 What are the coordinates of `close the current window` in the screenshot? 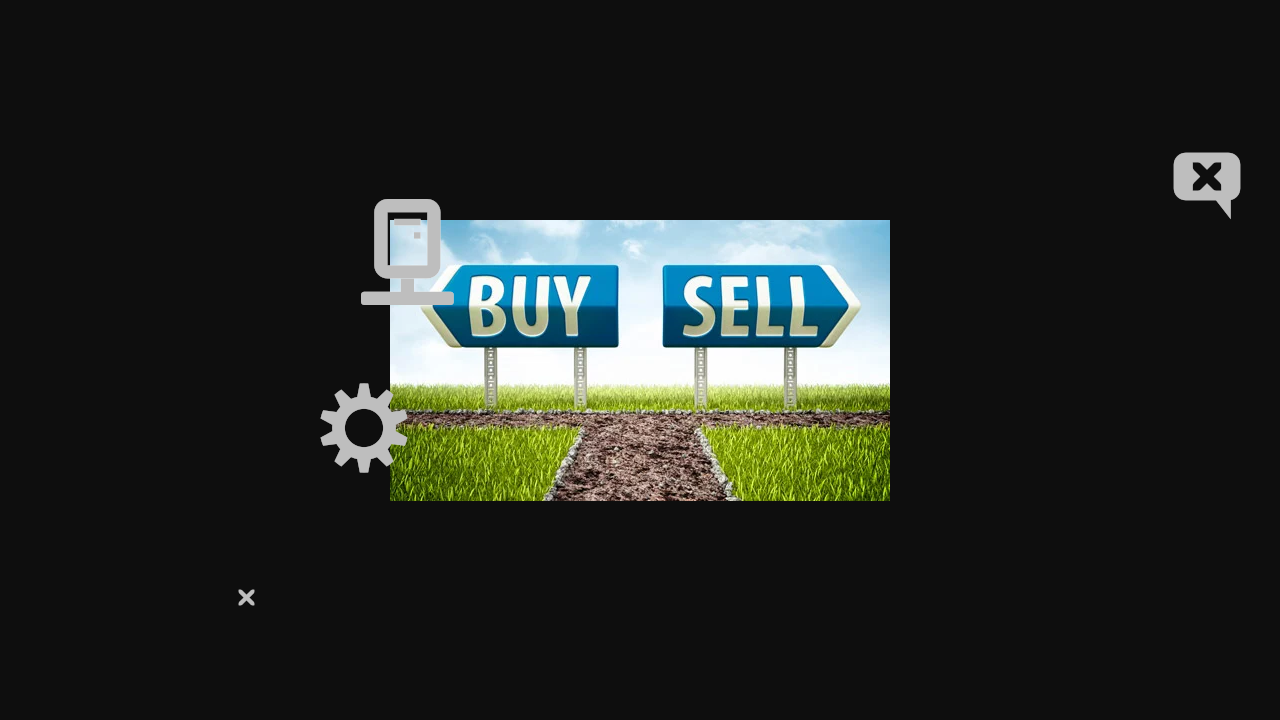 It's located at (246, 597).